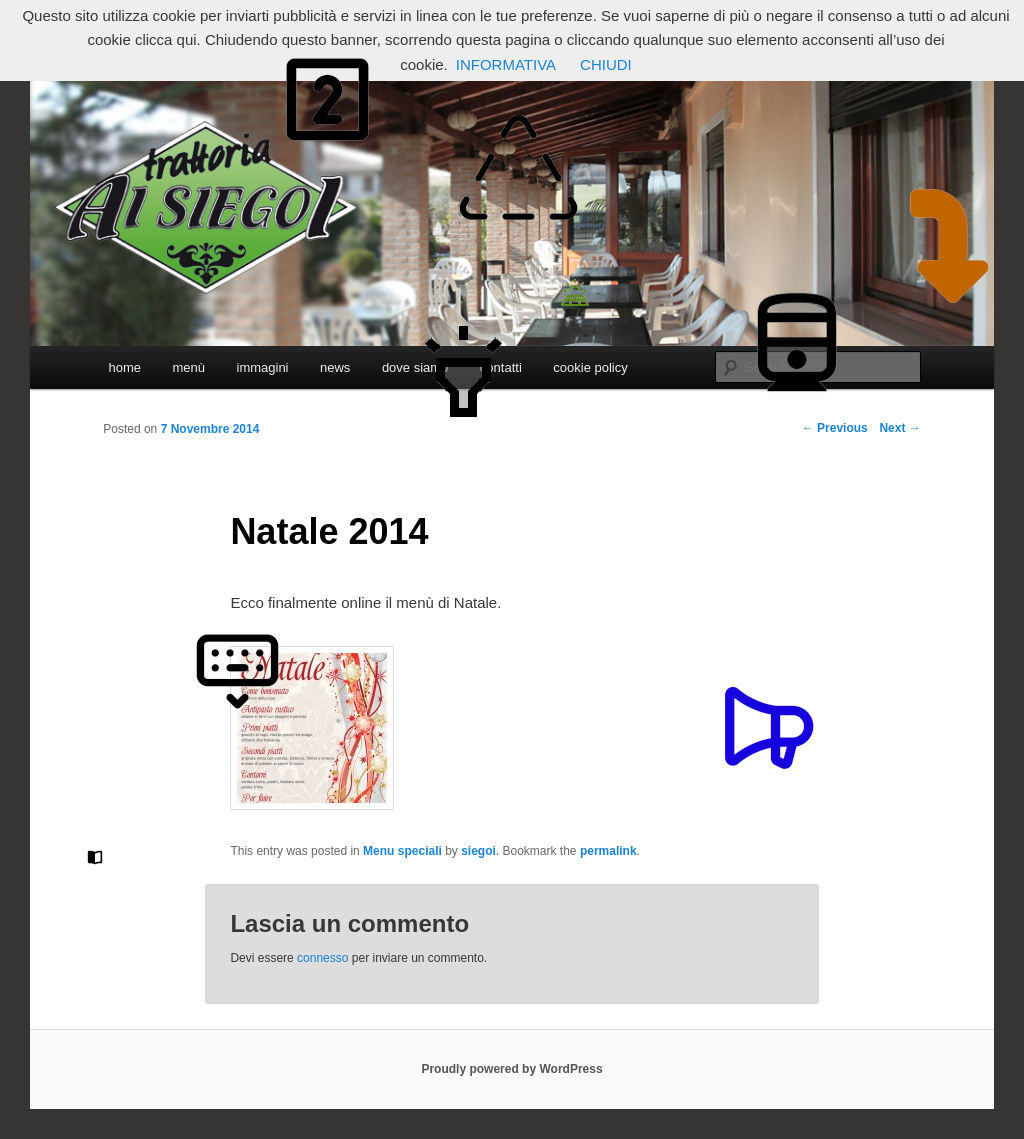 This screenshot has width=1024, height=1139. What do you see at coordinates (764, 729) in the screenshot?
I see `make an announcement or broadcast` at bounding box center [764, 729].